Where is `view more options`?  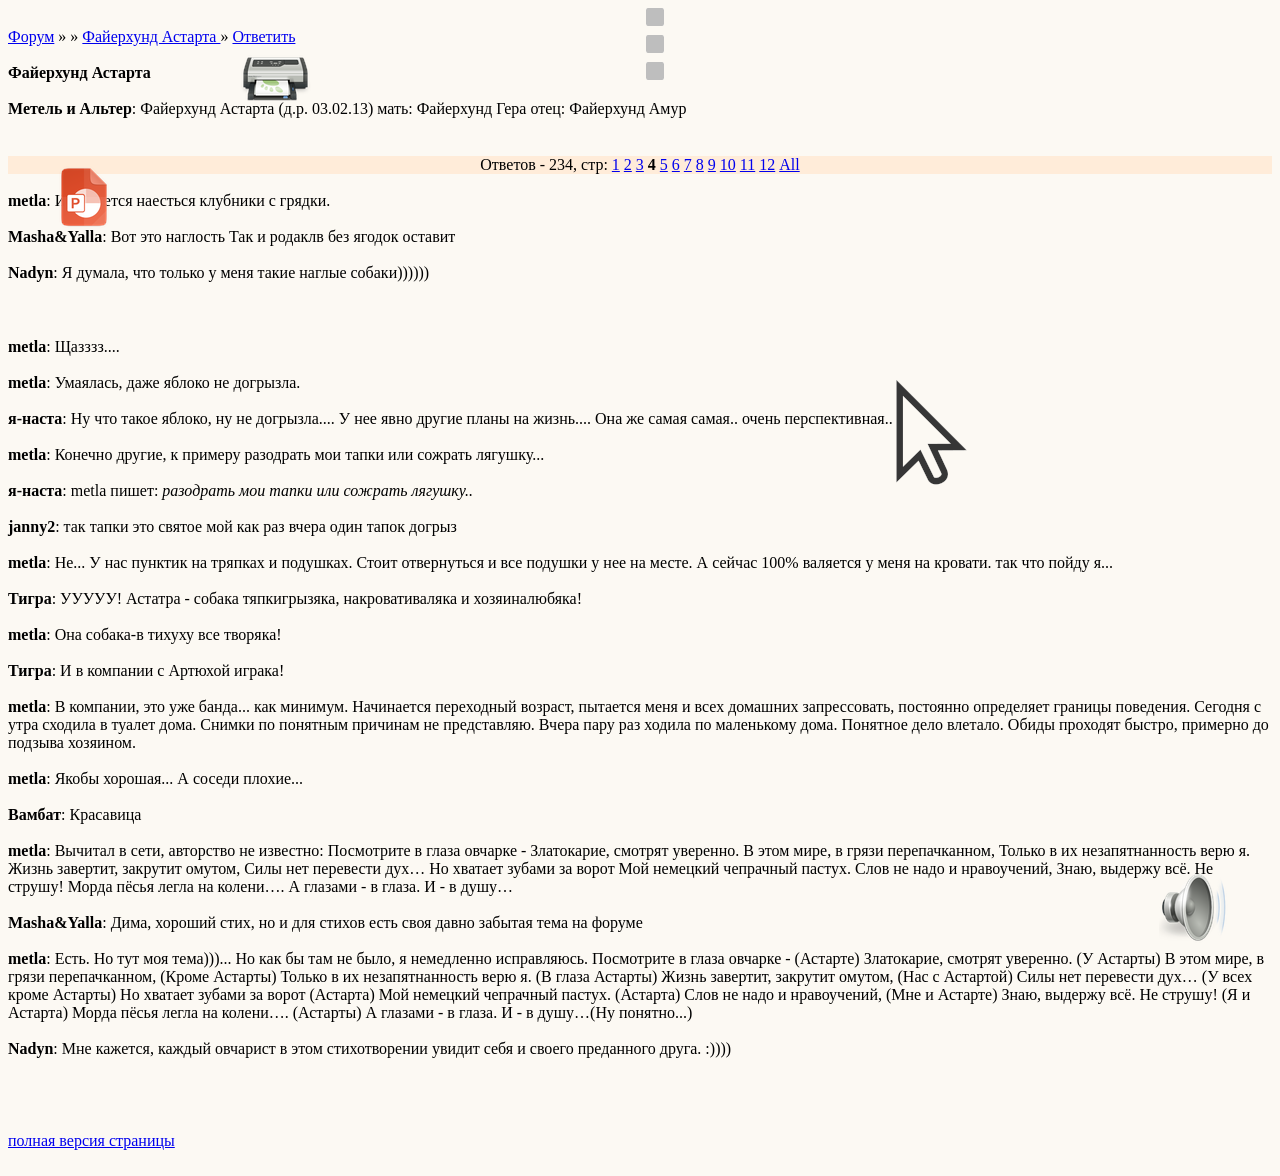 view more options is located at coordinates (655, 44).